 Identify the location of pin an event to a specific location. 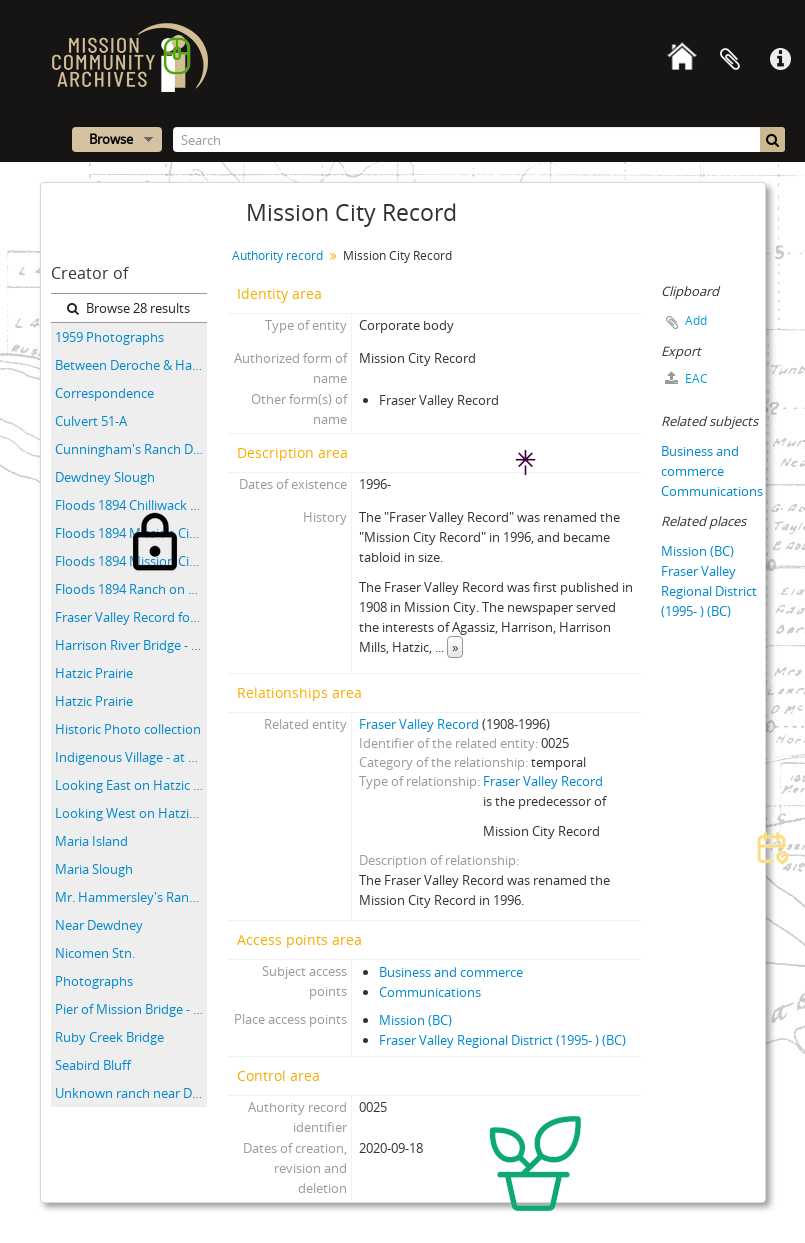
(771, 847).